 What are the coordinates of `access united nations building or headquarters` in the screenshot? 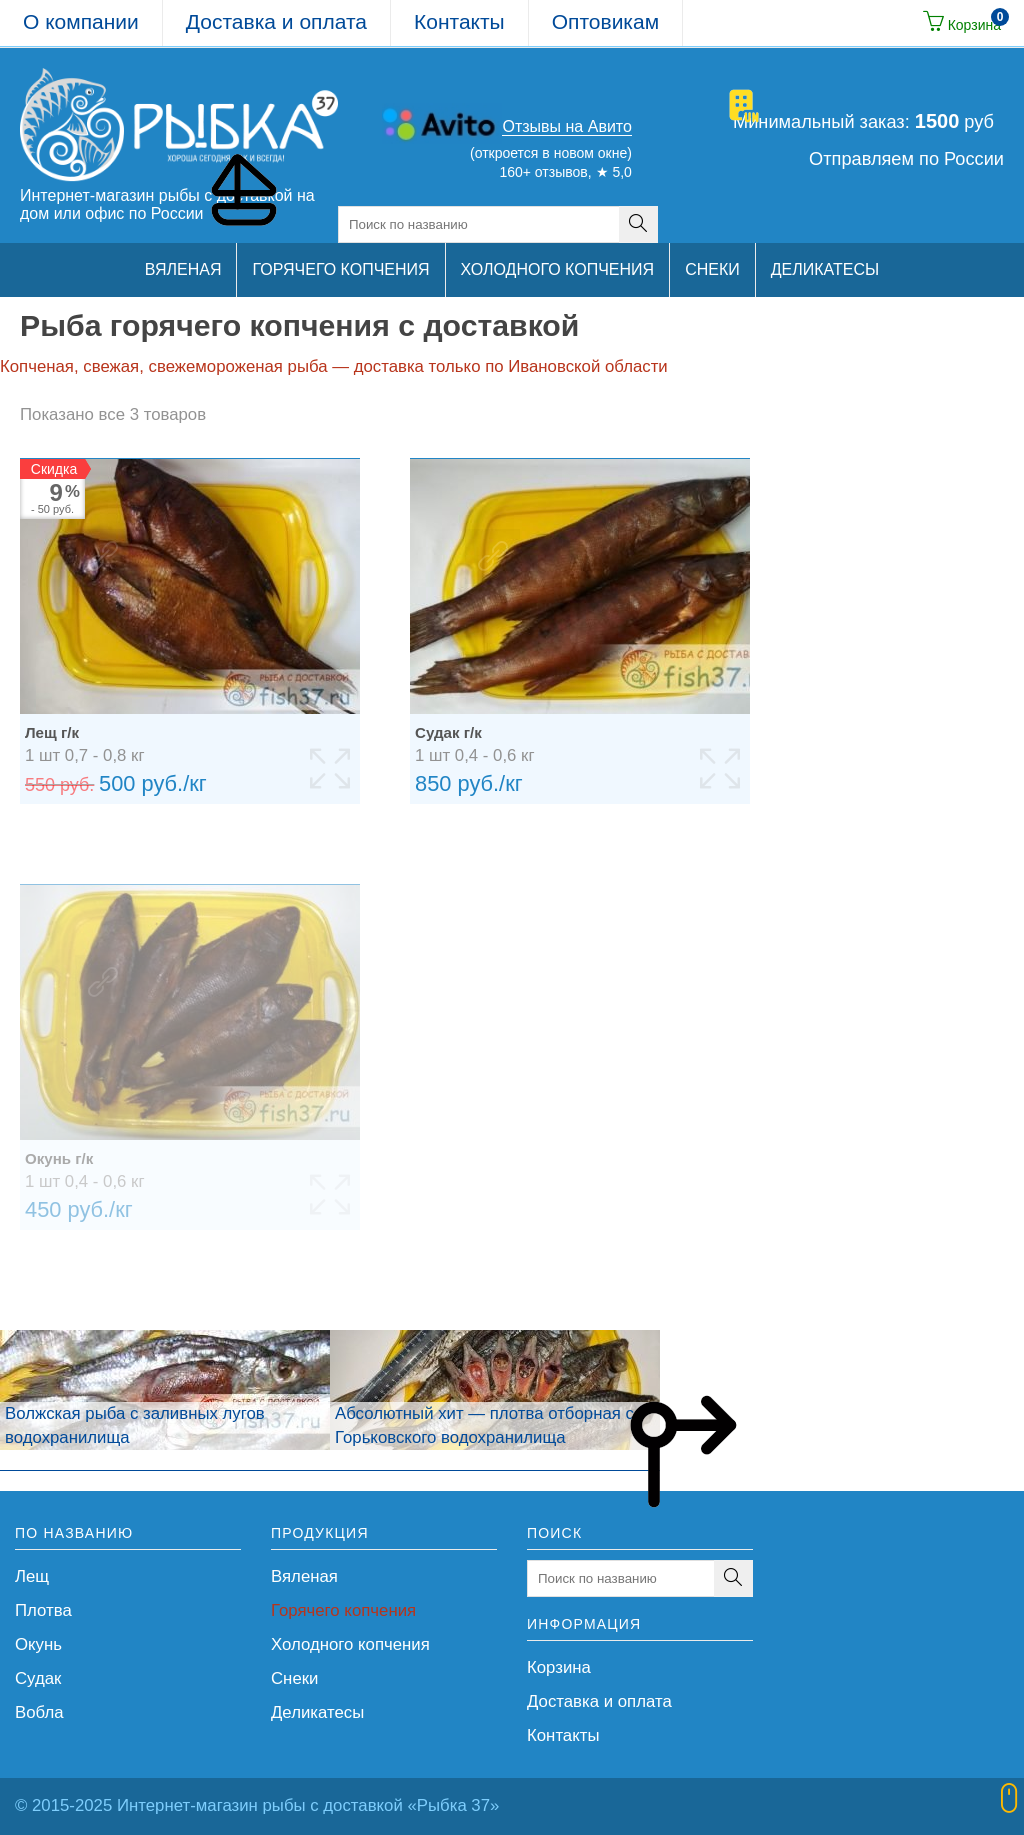 It's located at (743, 105).